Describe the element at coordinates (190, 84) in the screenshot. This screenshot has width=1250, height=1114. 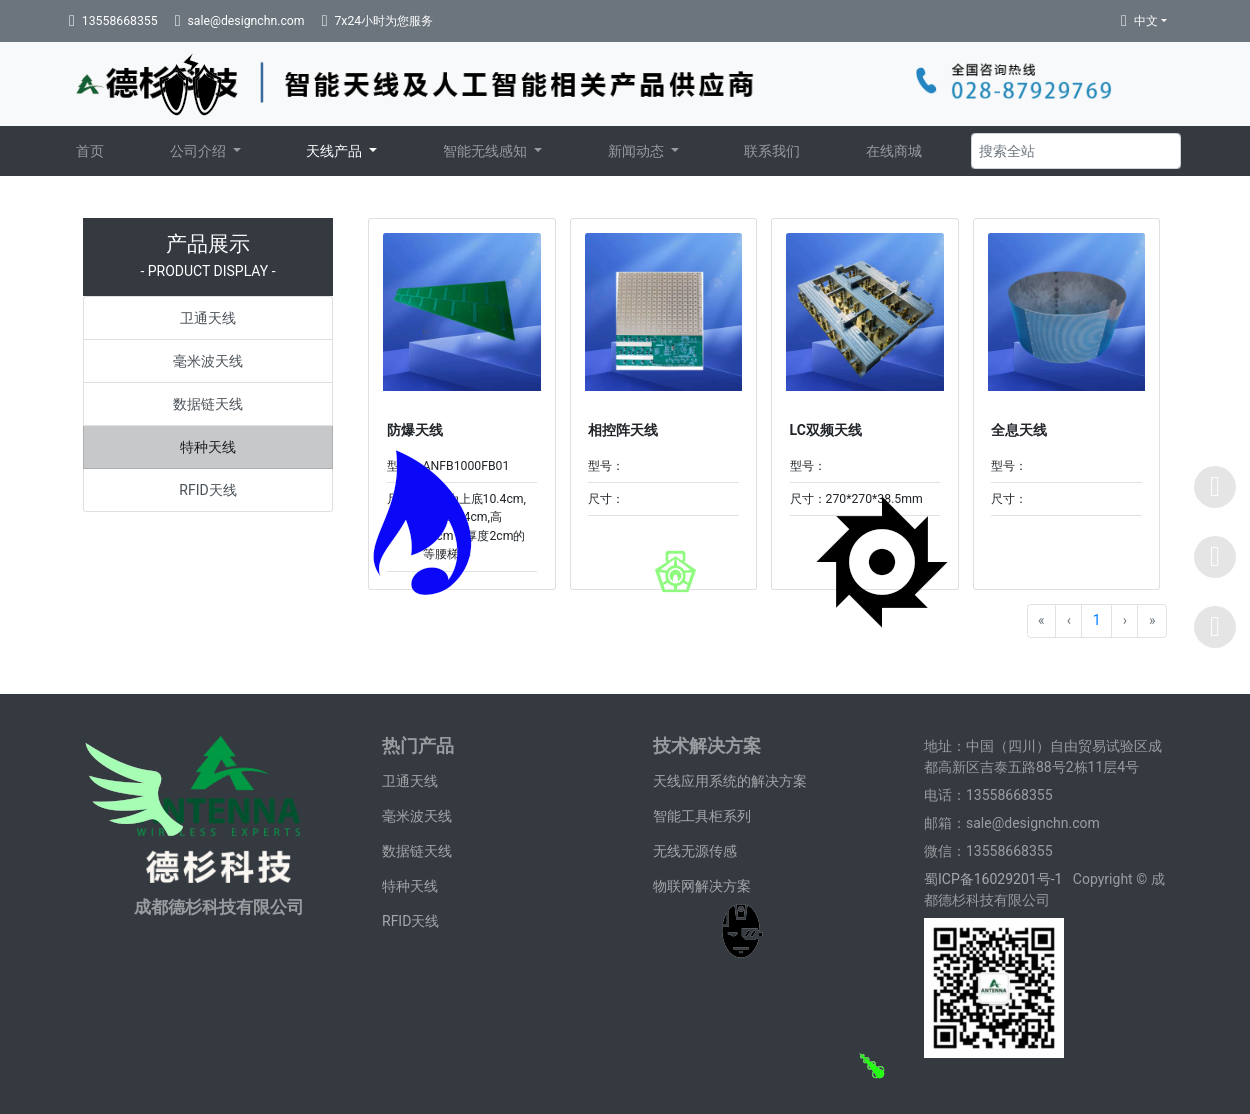
I see `indicates a conflict or clash between protected elements` at that location.